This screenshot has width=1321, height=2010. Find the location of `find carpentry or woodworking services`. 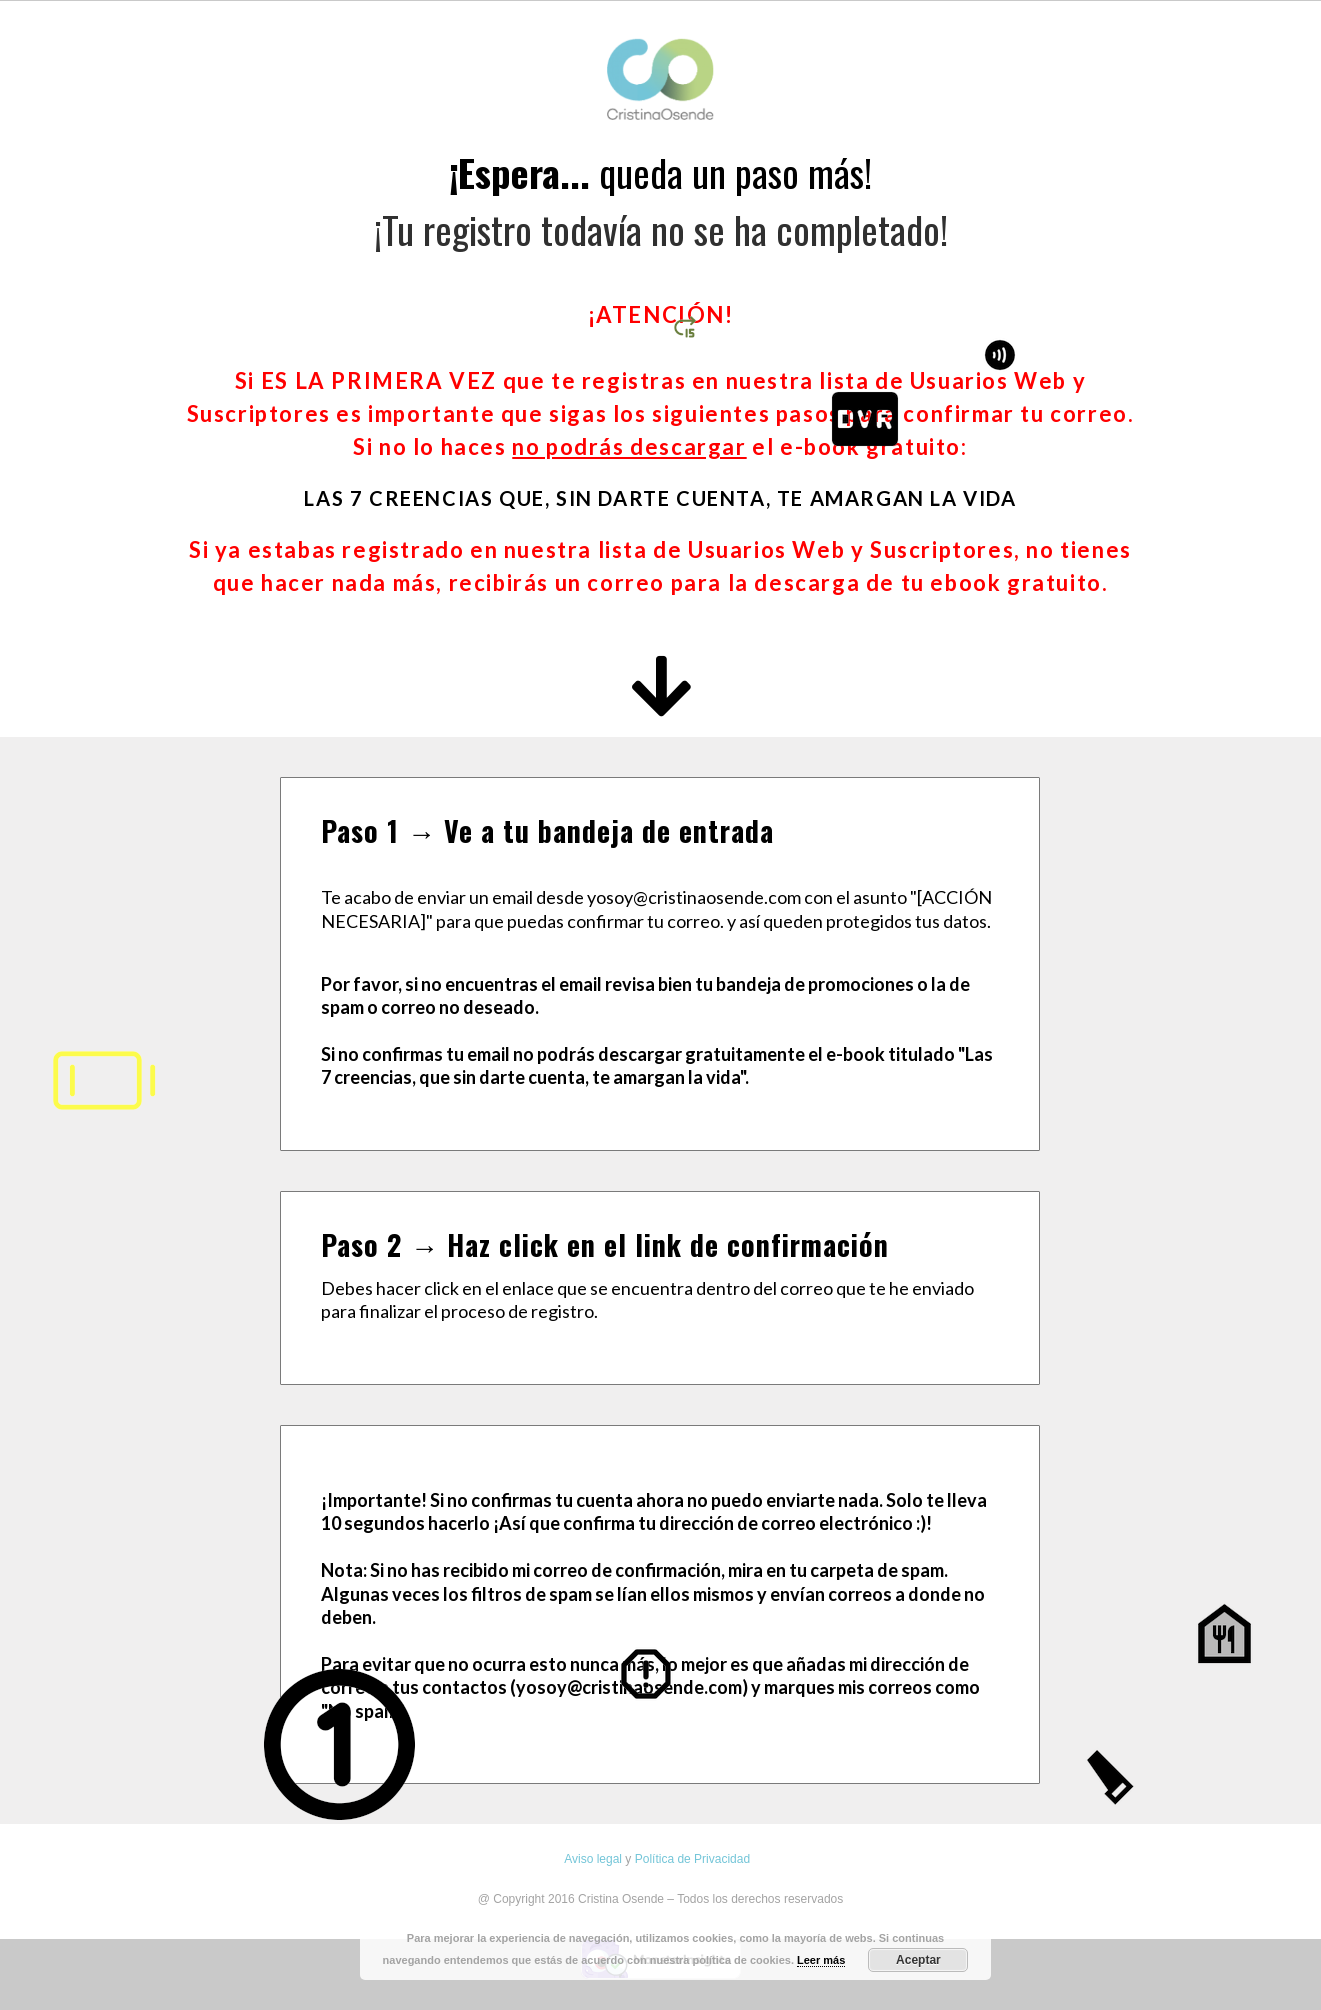

find carpentry or woodworking services is located at coordinates (1110, 1777).